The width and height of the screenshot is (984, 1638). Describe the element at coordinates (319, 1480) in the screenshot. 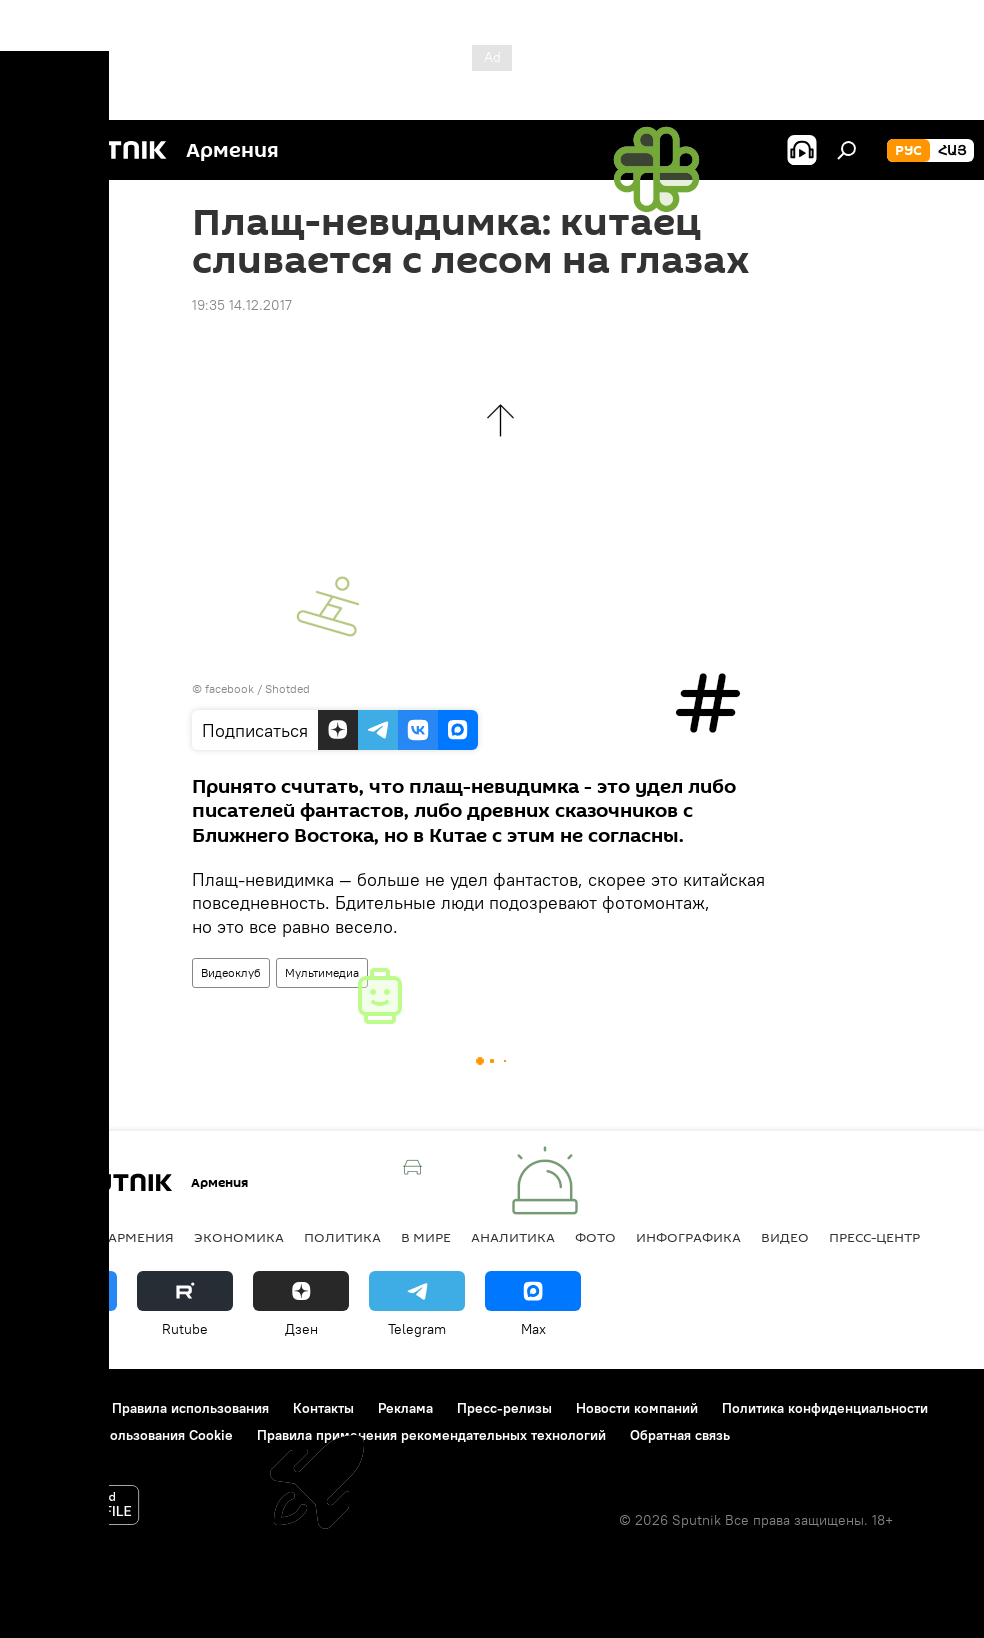

I see `launch or deploy a project` at that location.